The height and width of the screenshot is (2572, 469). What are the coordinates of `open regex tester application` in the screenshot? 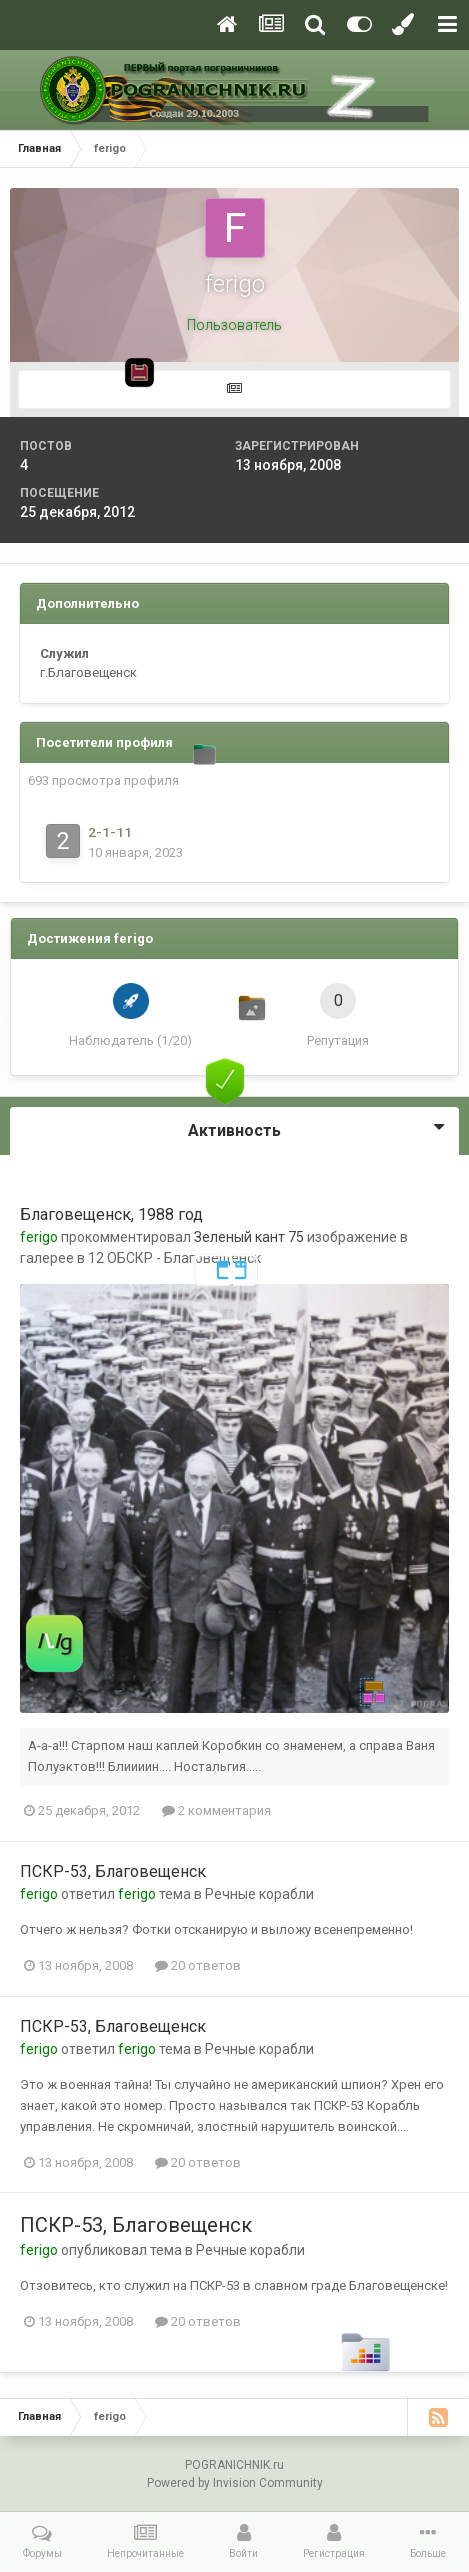 It's located at (54, 1643).